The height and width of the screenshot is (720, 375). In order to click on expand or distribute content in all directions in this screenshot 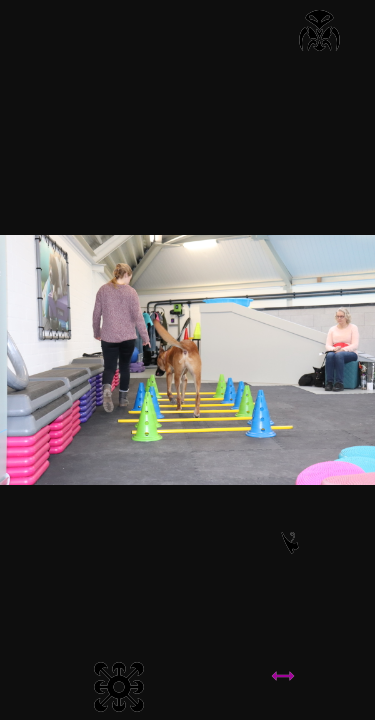, I will do `click(119, 687)`.